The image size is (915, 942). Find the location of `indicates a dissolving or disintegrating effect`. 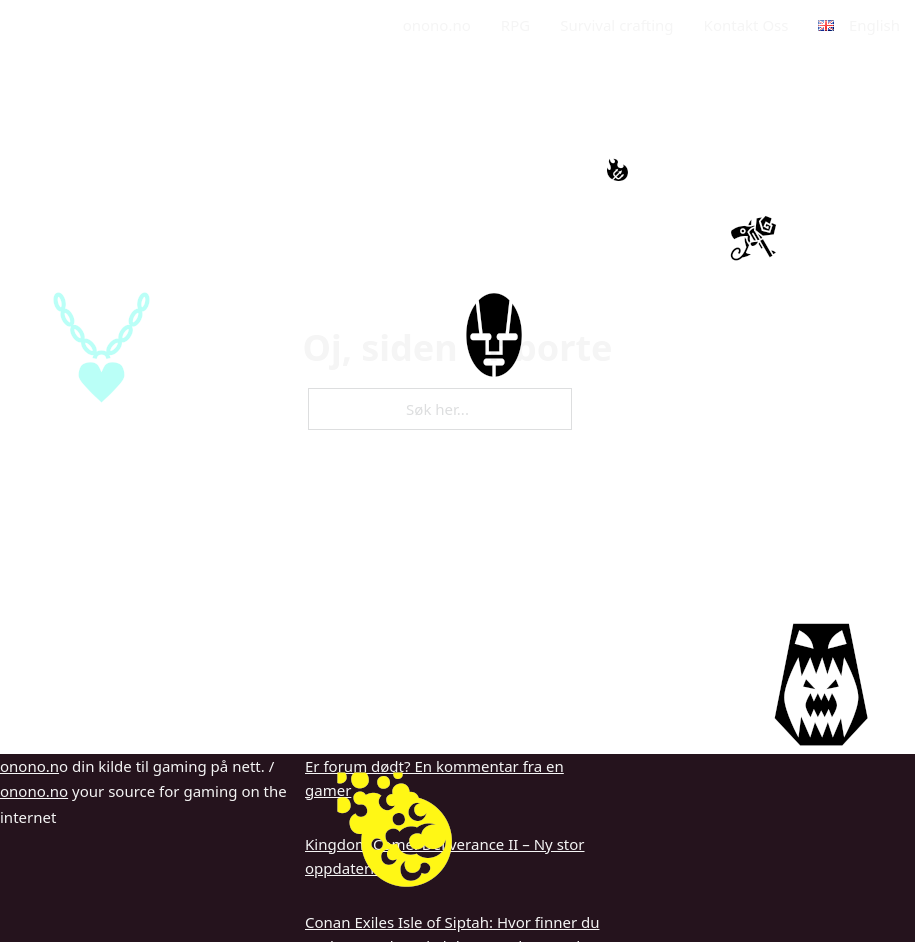

indicates a dissolving or disintegrating effect is located at coordinates (395, 830).